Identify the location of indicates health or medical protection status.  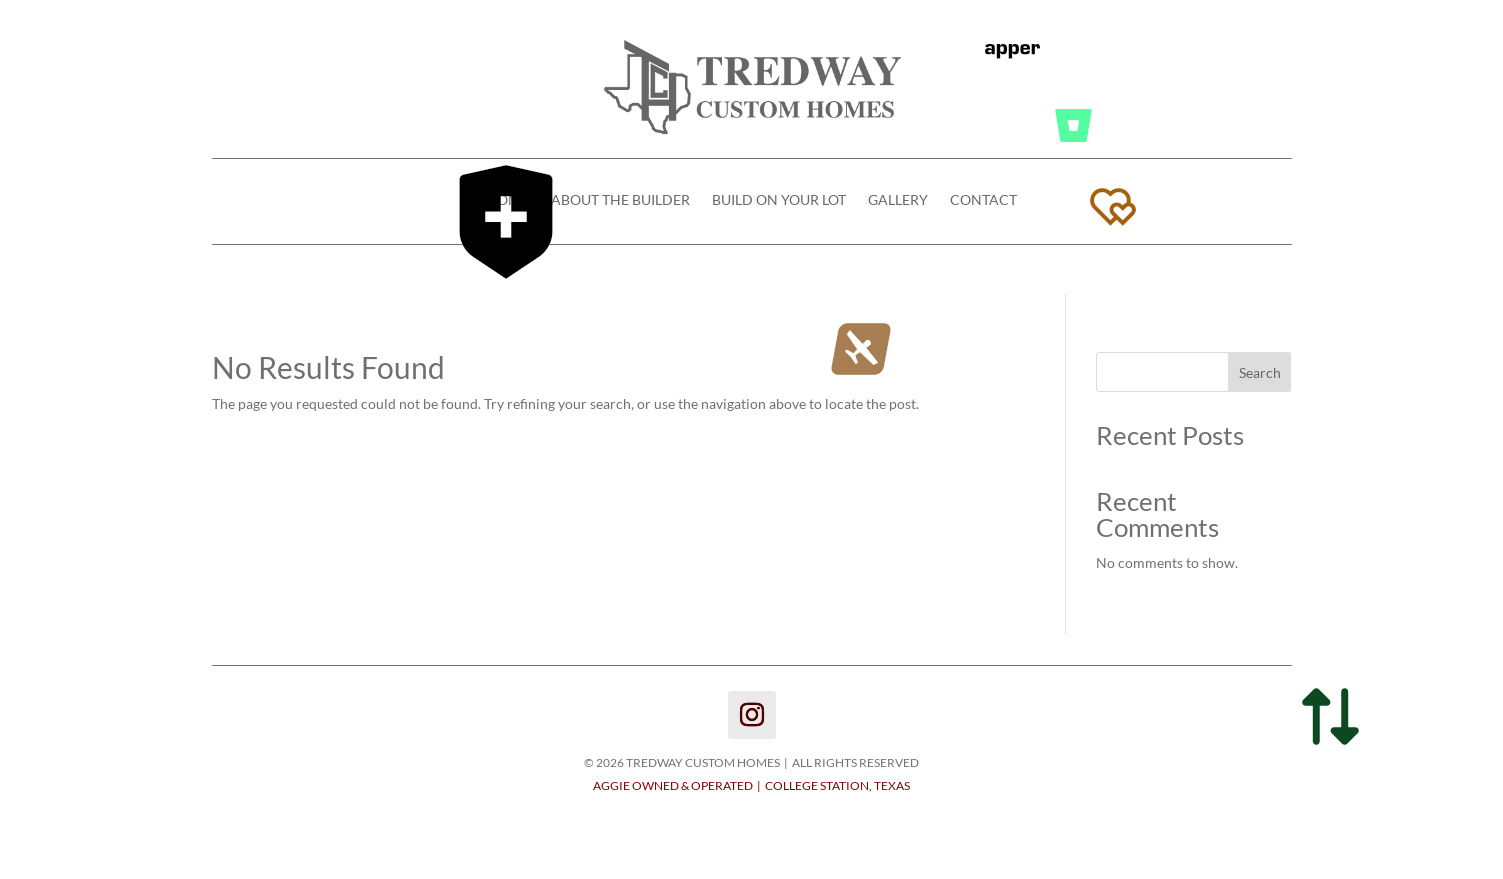
(506, 222).